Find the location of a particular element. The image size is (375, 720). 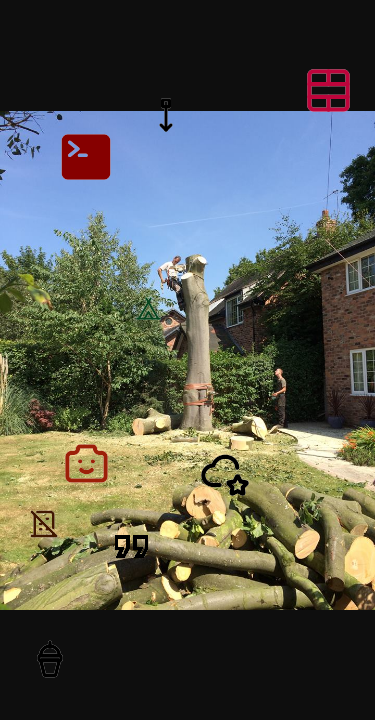

browse smoothie or milkshake options is located at coordinates (50, 659).